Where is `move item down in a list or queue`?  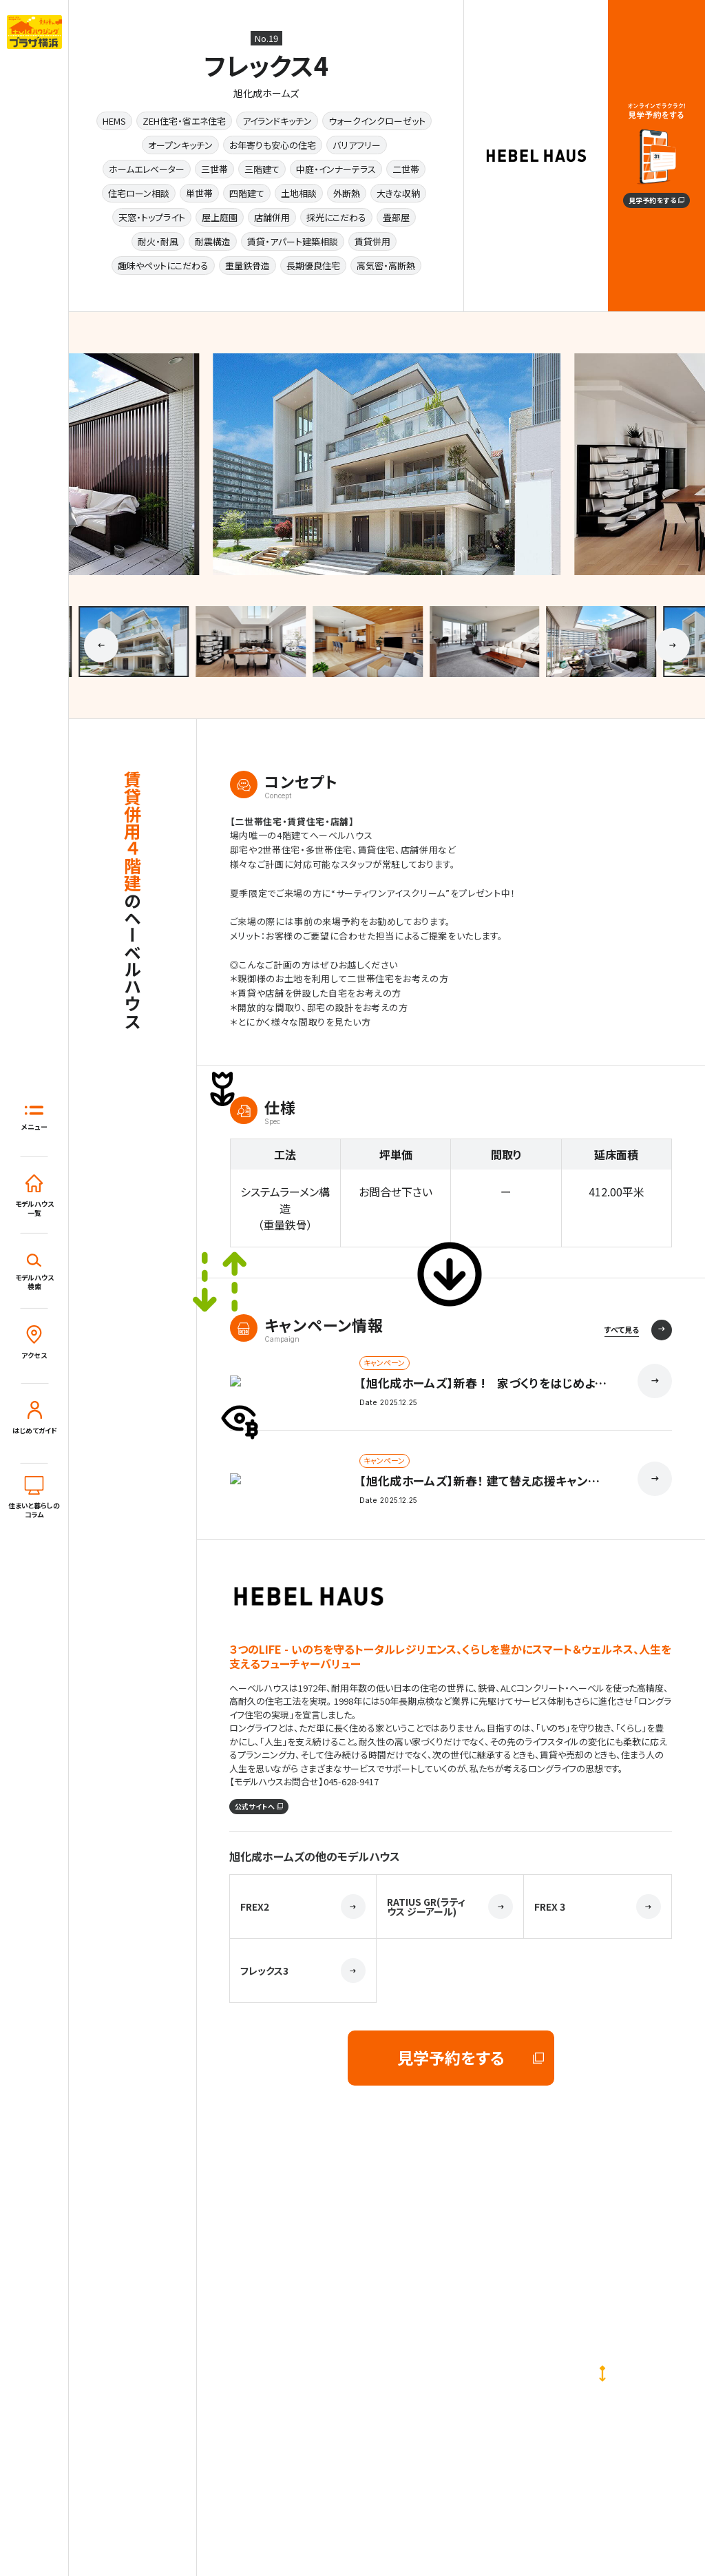 move item down in a list or queue is located at coordinates (602, 2374).